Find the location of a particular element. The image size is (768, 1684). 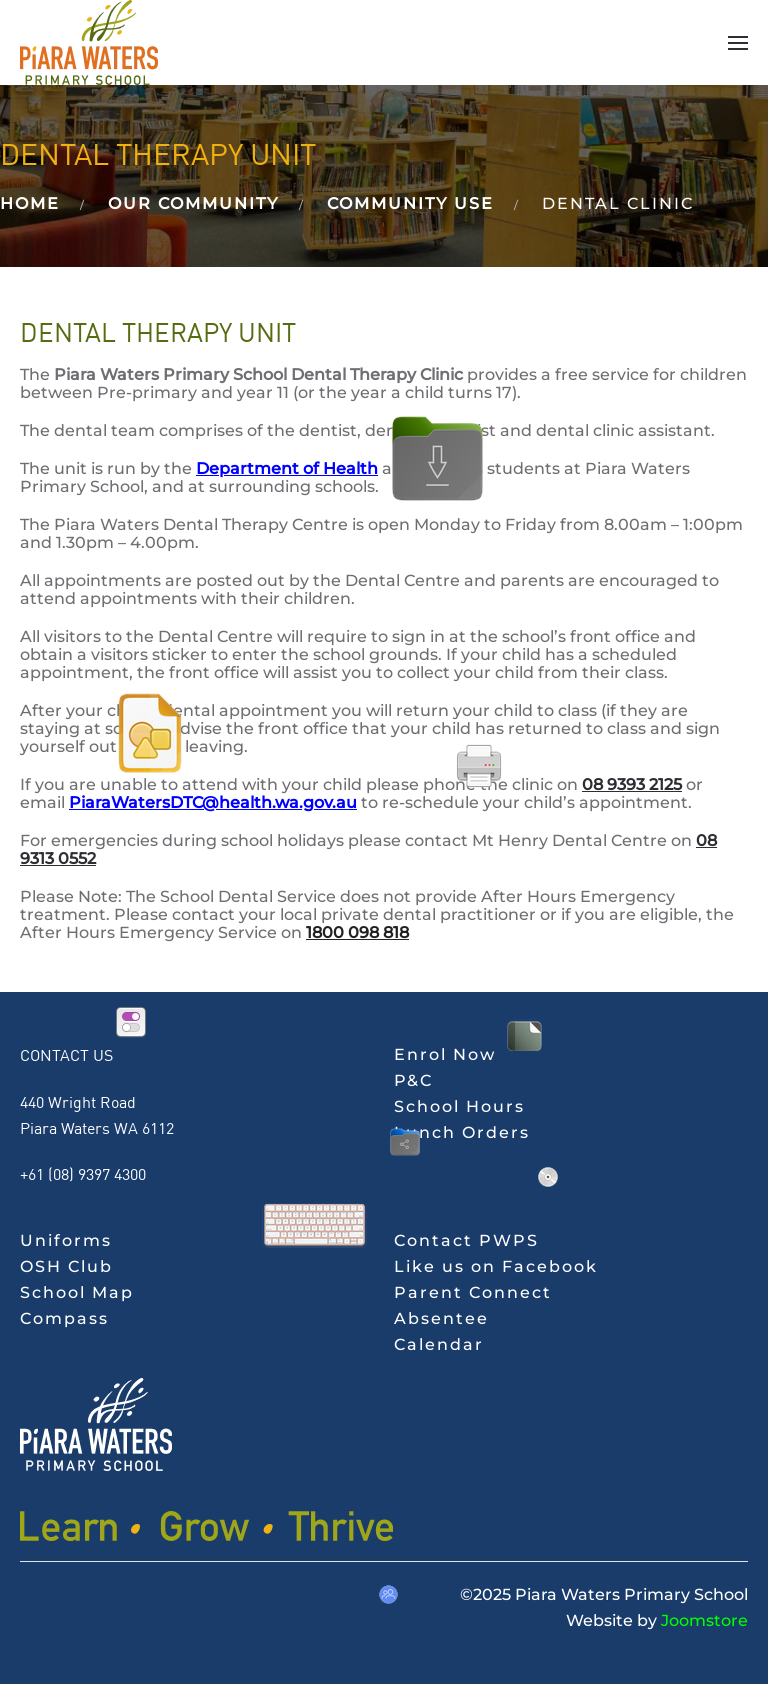

indicates a DVD-RW drive or rewritable disc is located at coordinates (548, 1177).